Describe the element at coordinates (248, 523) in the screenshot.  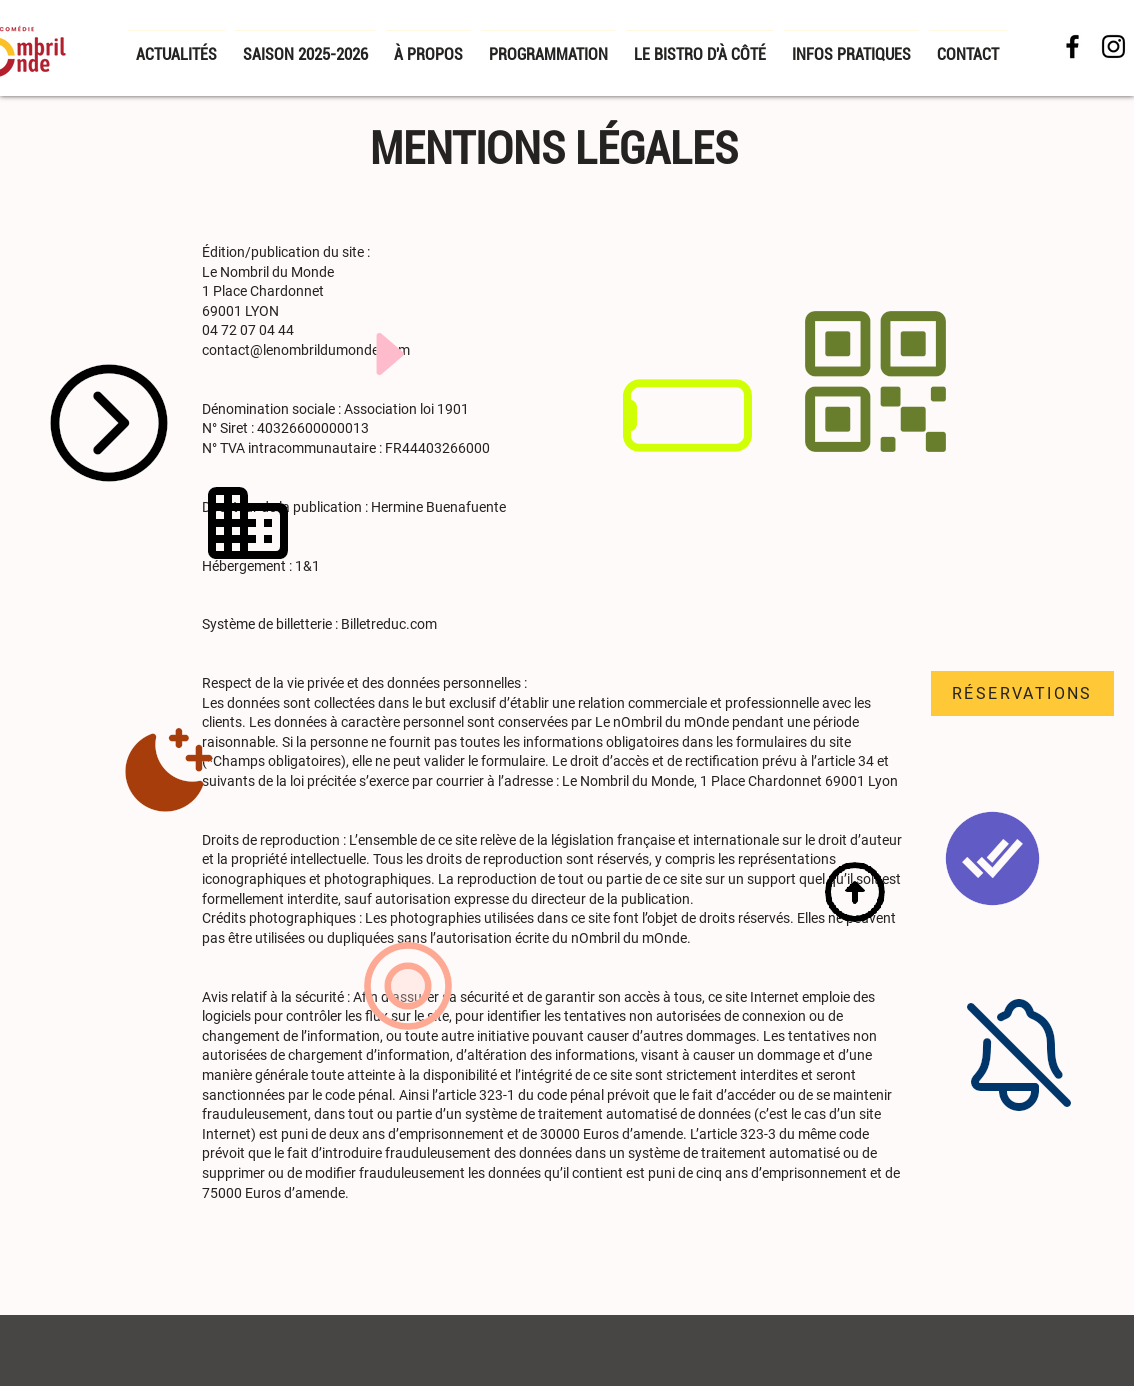
I see `view organization or company details` at that location.